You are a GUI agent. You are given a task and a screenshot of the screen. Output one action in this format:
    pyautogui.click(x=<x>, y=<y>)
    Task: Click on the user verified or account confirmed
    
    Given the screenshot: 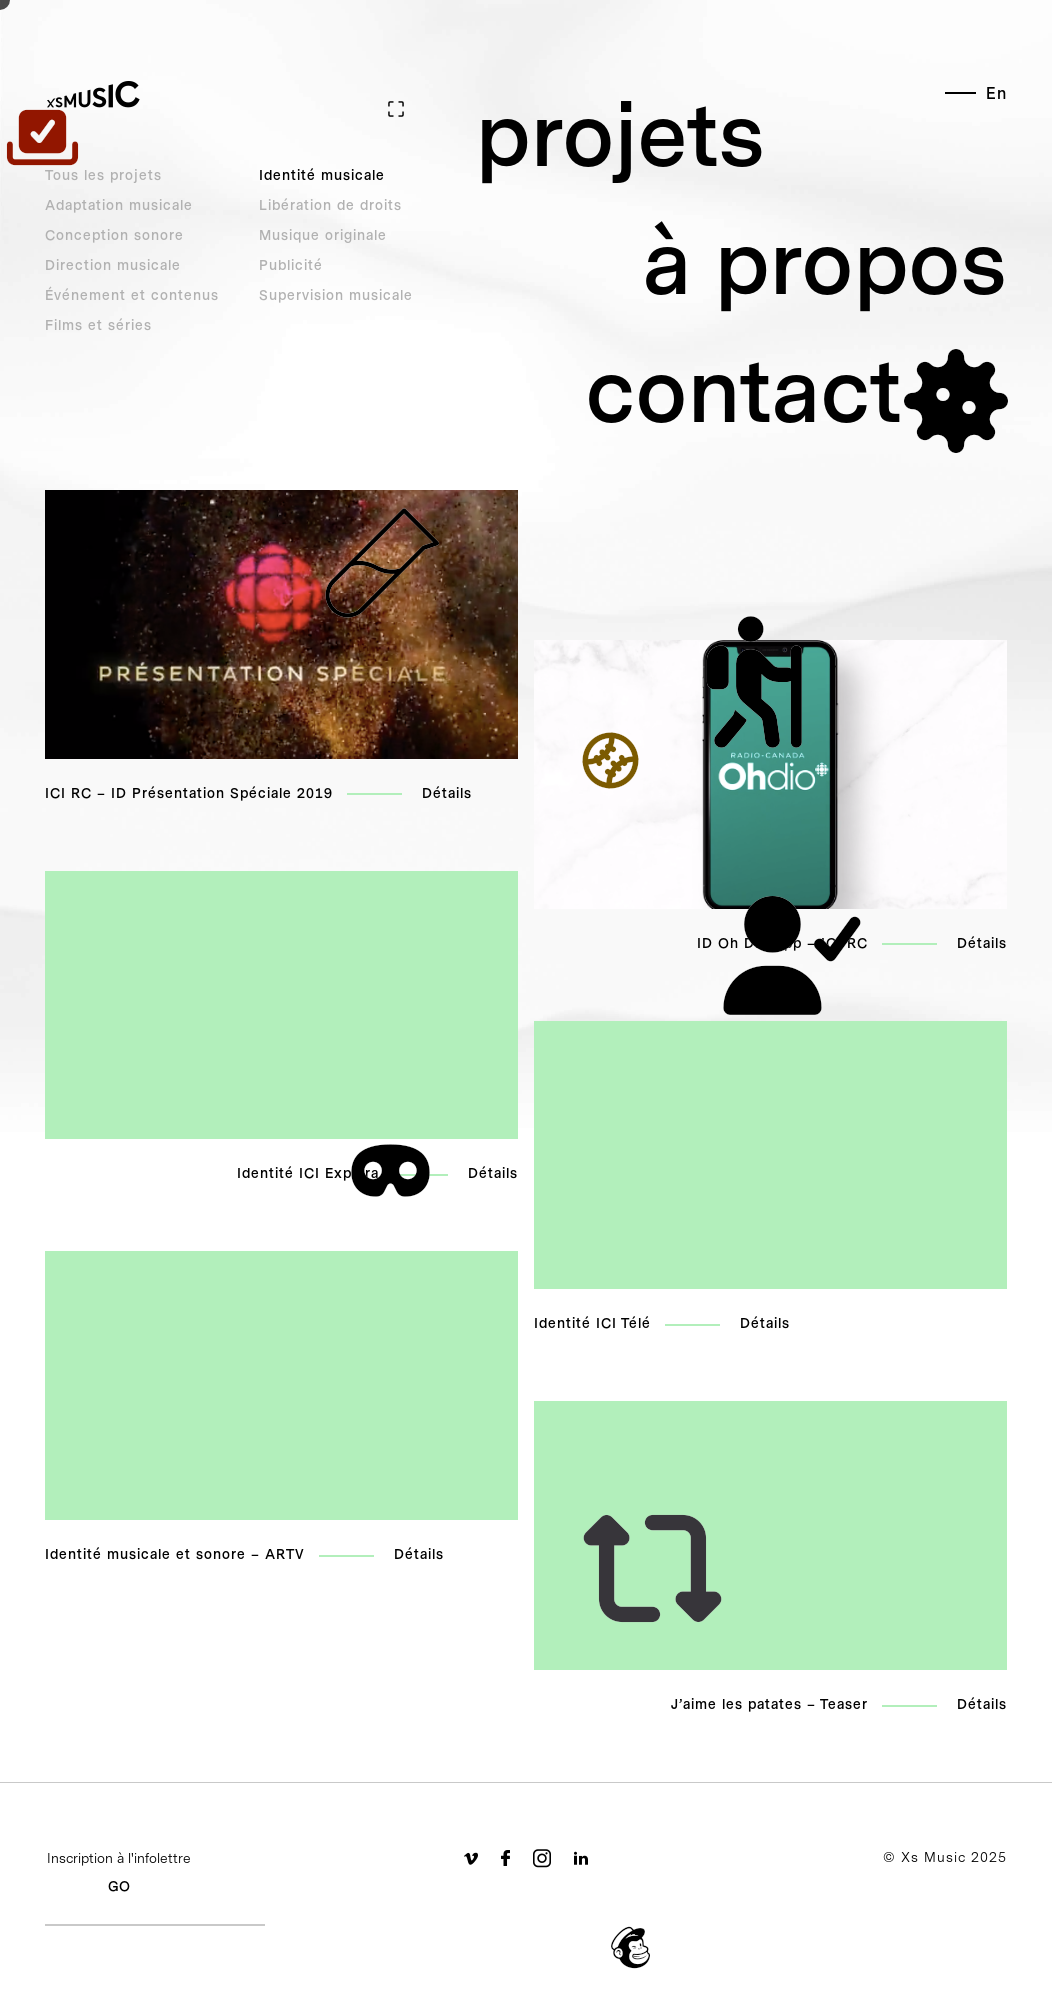 What is the action you would take?
    pyautogui.click(x=787, y=954)
    